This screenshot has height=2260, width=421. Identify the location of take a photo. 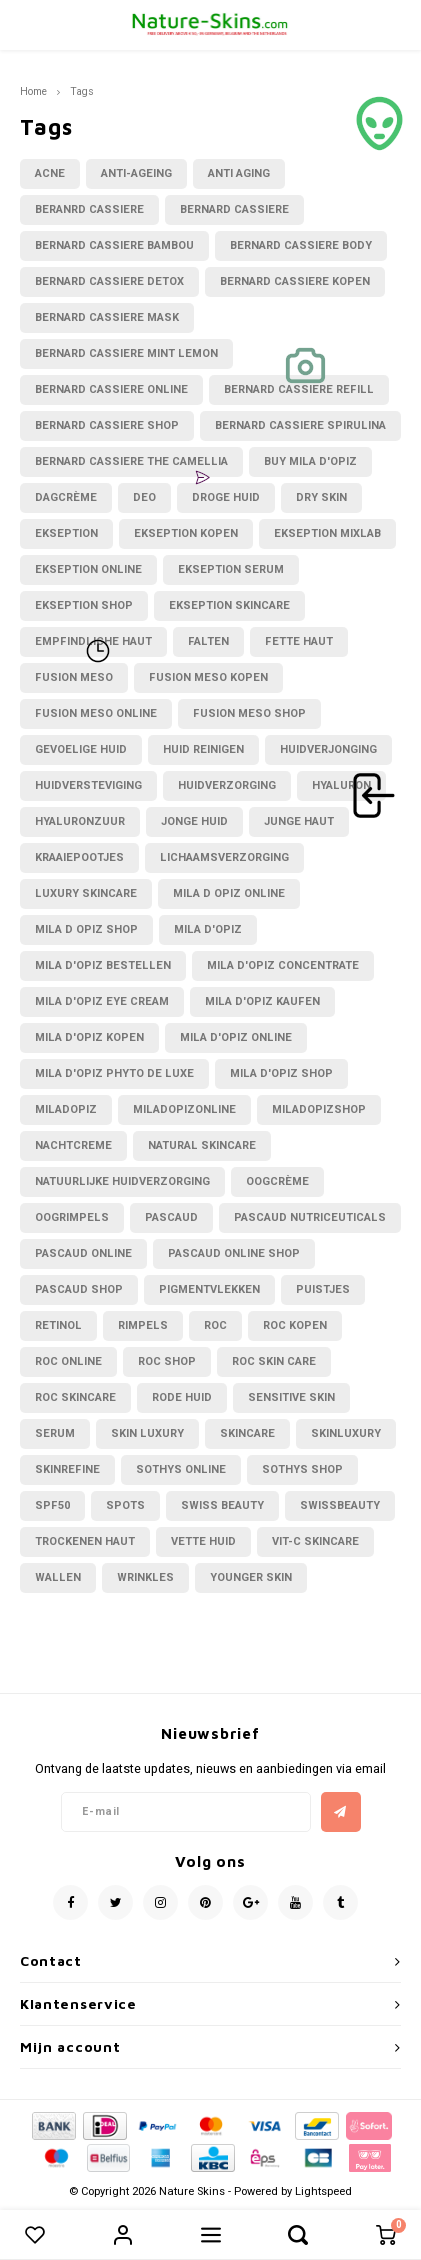
(305, 365).